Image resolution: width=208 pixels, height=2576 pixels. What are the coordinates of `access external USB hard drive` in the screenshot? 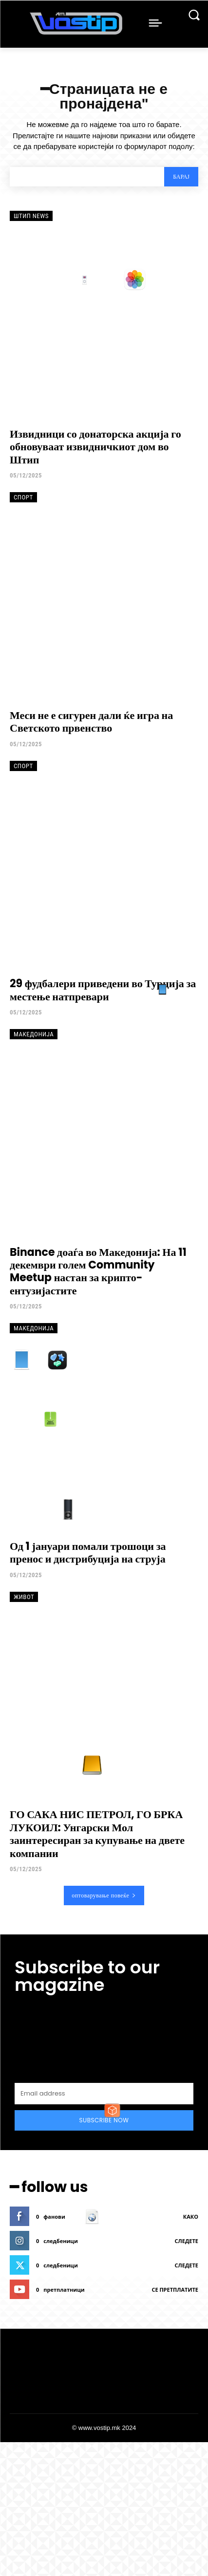 It's located at (92, 1765).